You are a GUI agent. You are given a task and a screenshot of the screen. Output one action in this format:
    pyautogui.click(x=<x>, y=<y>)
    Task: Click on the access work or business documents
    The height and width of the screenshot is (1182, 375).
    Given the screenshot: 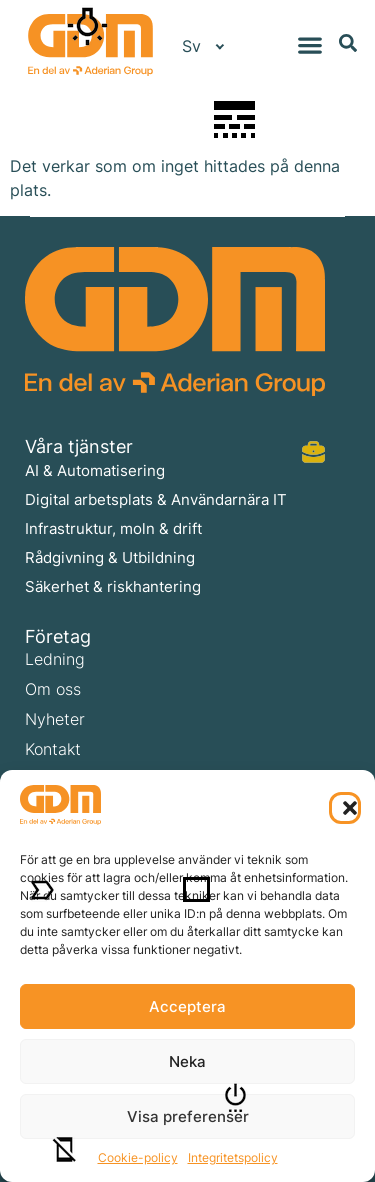 What is the action you would take?
    pyautogui.click(x=313, y=452)
    